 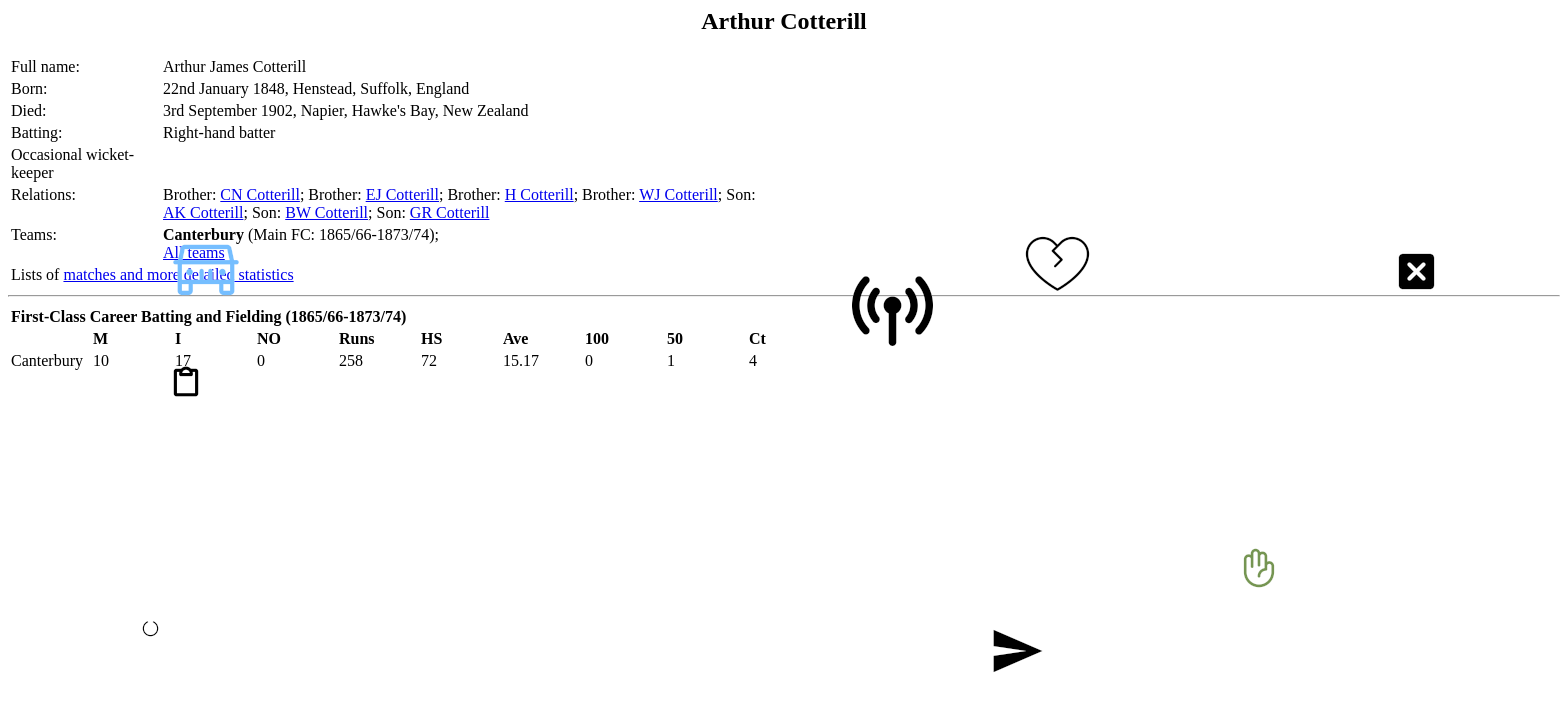 I want to click on send a message, so click(x=1018, y=651).